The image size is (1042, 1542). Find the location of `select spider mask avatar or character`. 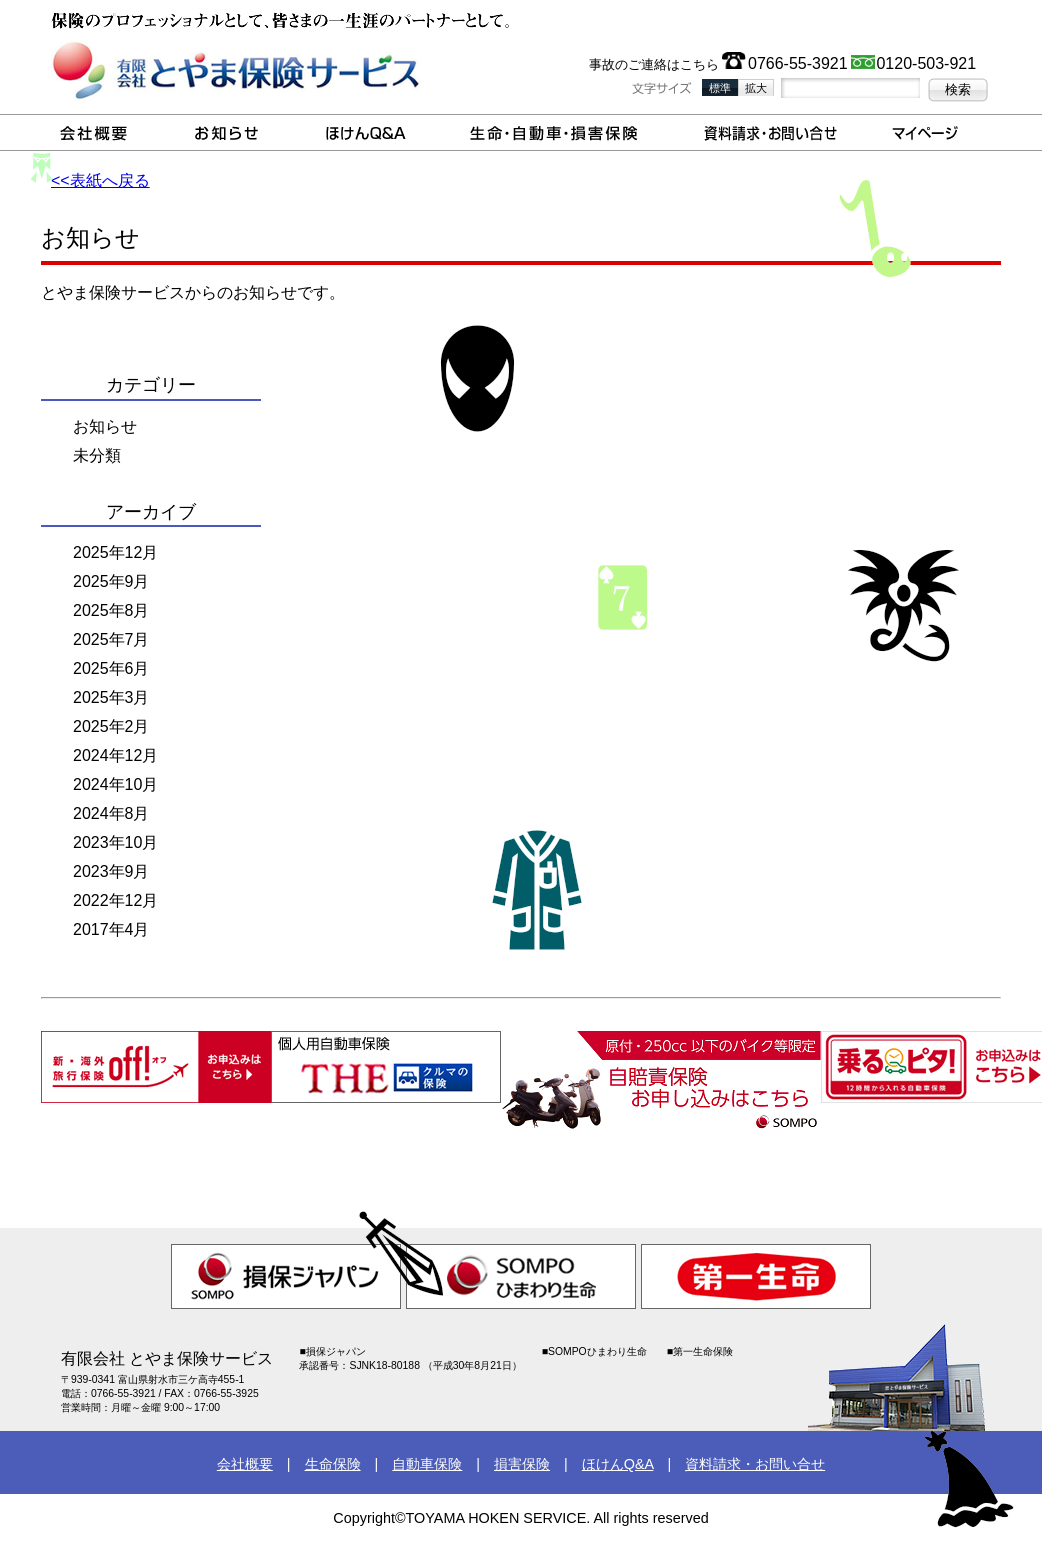

select spider mask avatar or character is located at coordinates (477, 378).